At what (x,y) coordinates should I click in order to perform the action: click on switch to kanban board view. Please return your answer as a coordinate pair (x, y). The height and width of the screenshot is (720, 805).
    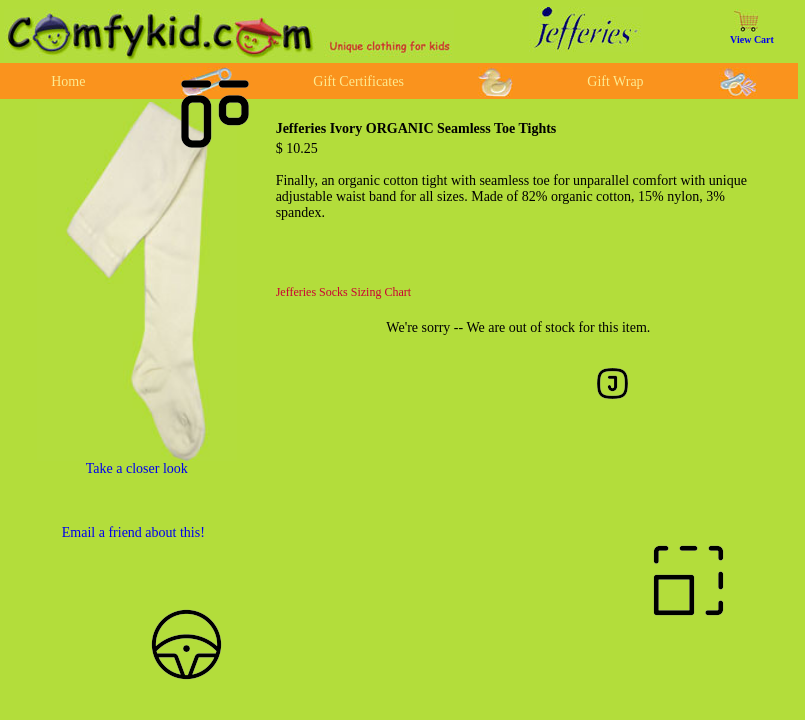
    Looking at the image, I should click on (215, 114).